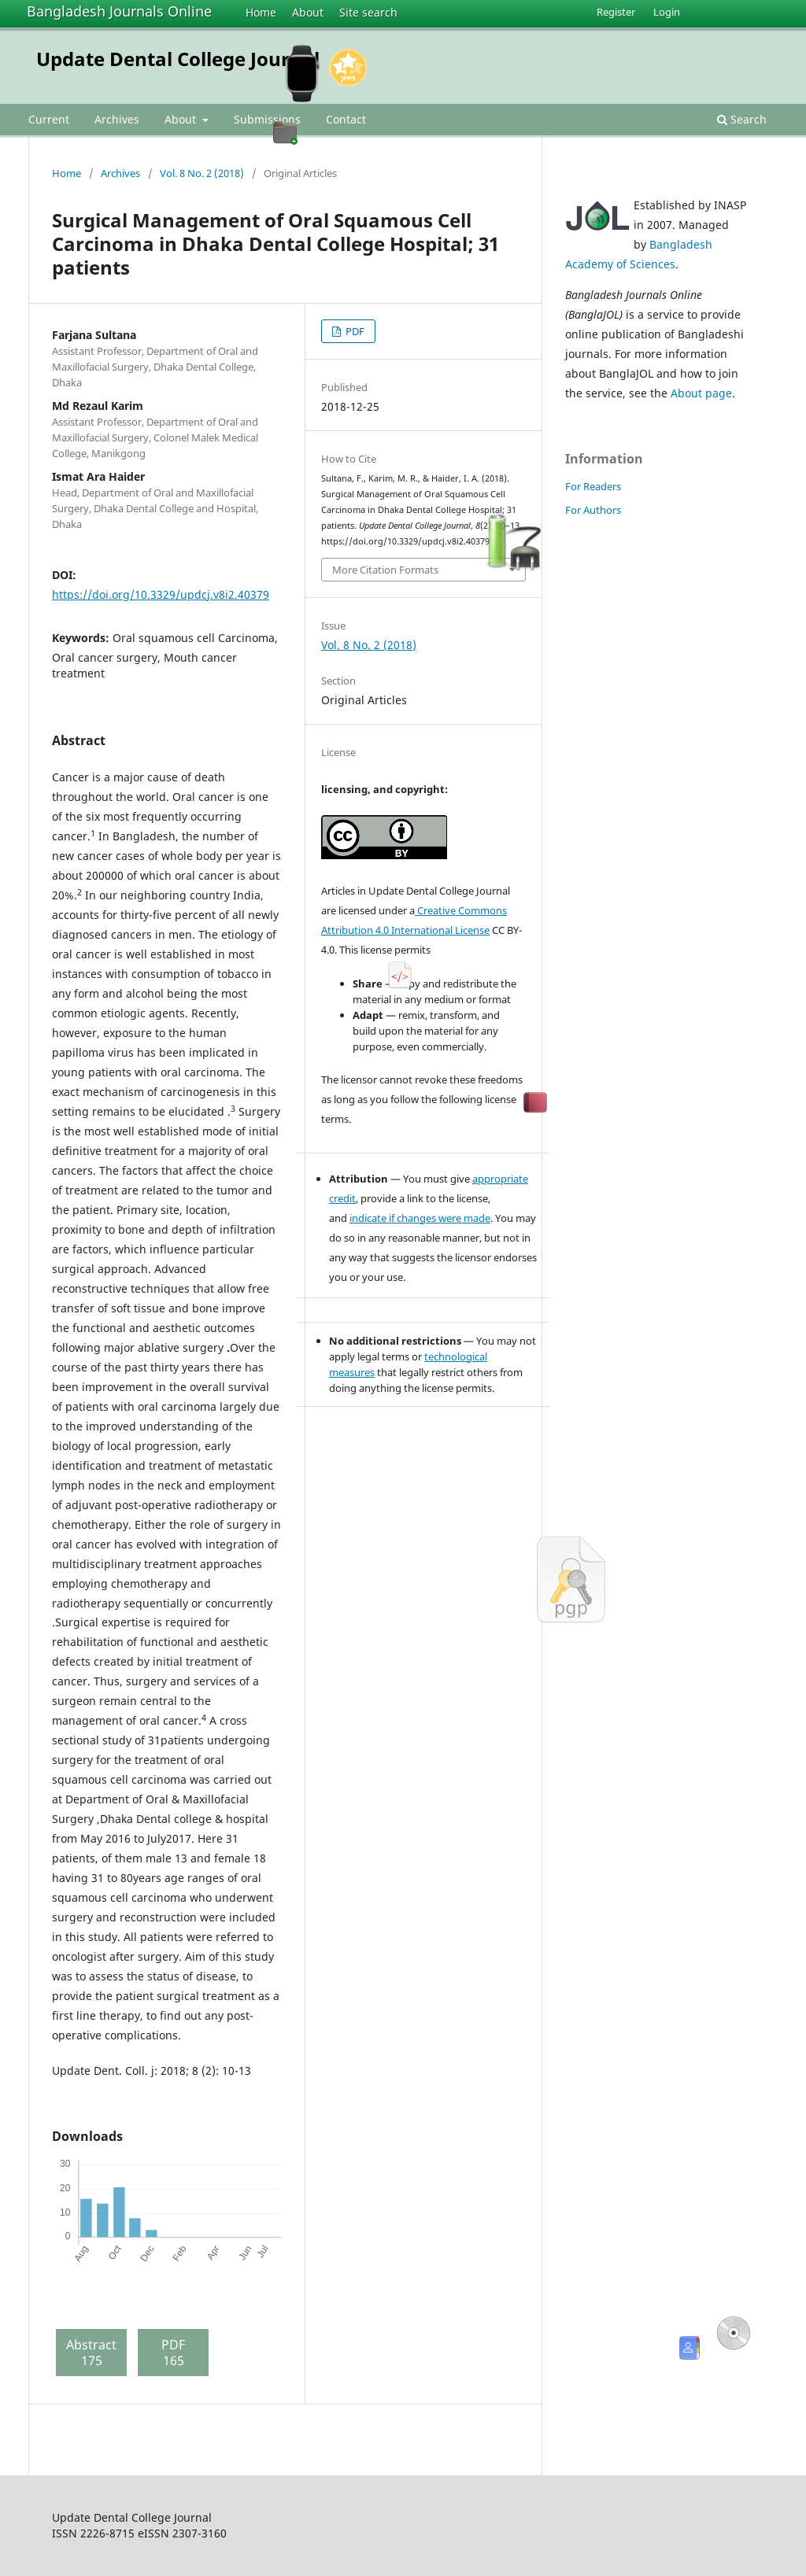 The image size is (806, 2576). What do you see at coordinates (734, 2333) in the screenshot?
I see `indicates a DVD or optical disc drive` at bounding box center [734, 2333].